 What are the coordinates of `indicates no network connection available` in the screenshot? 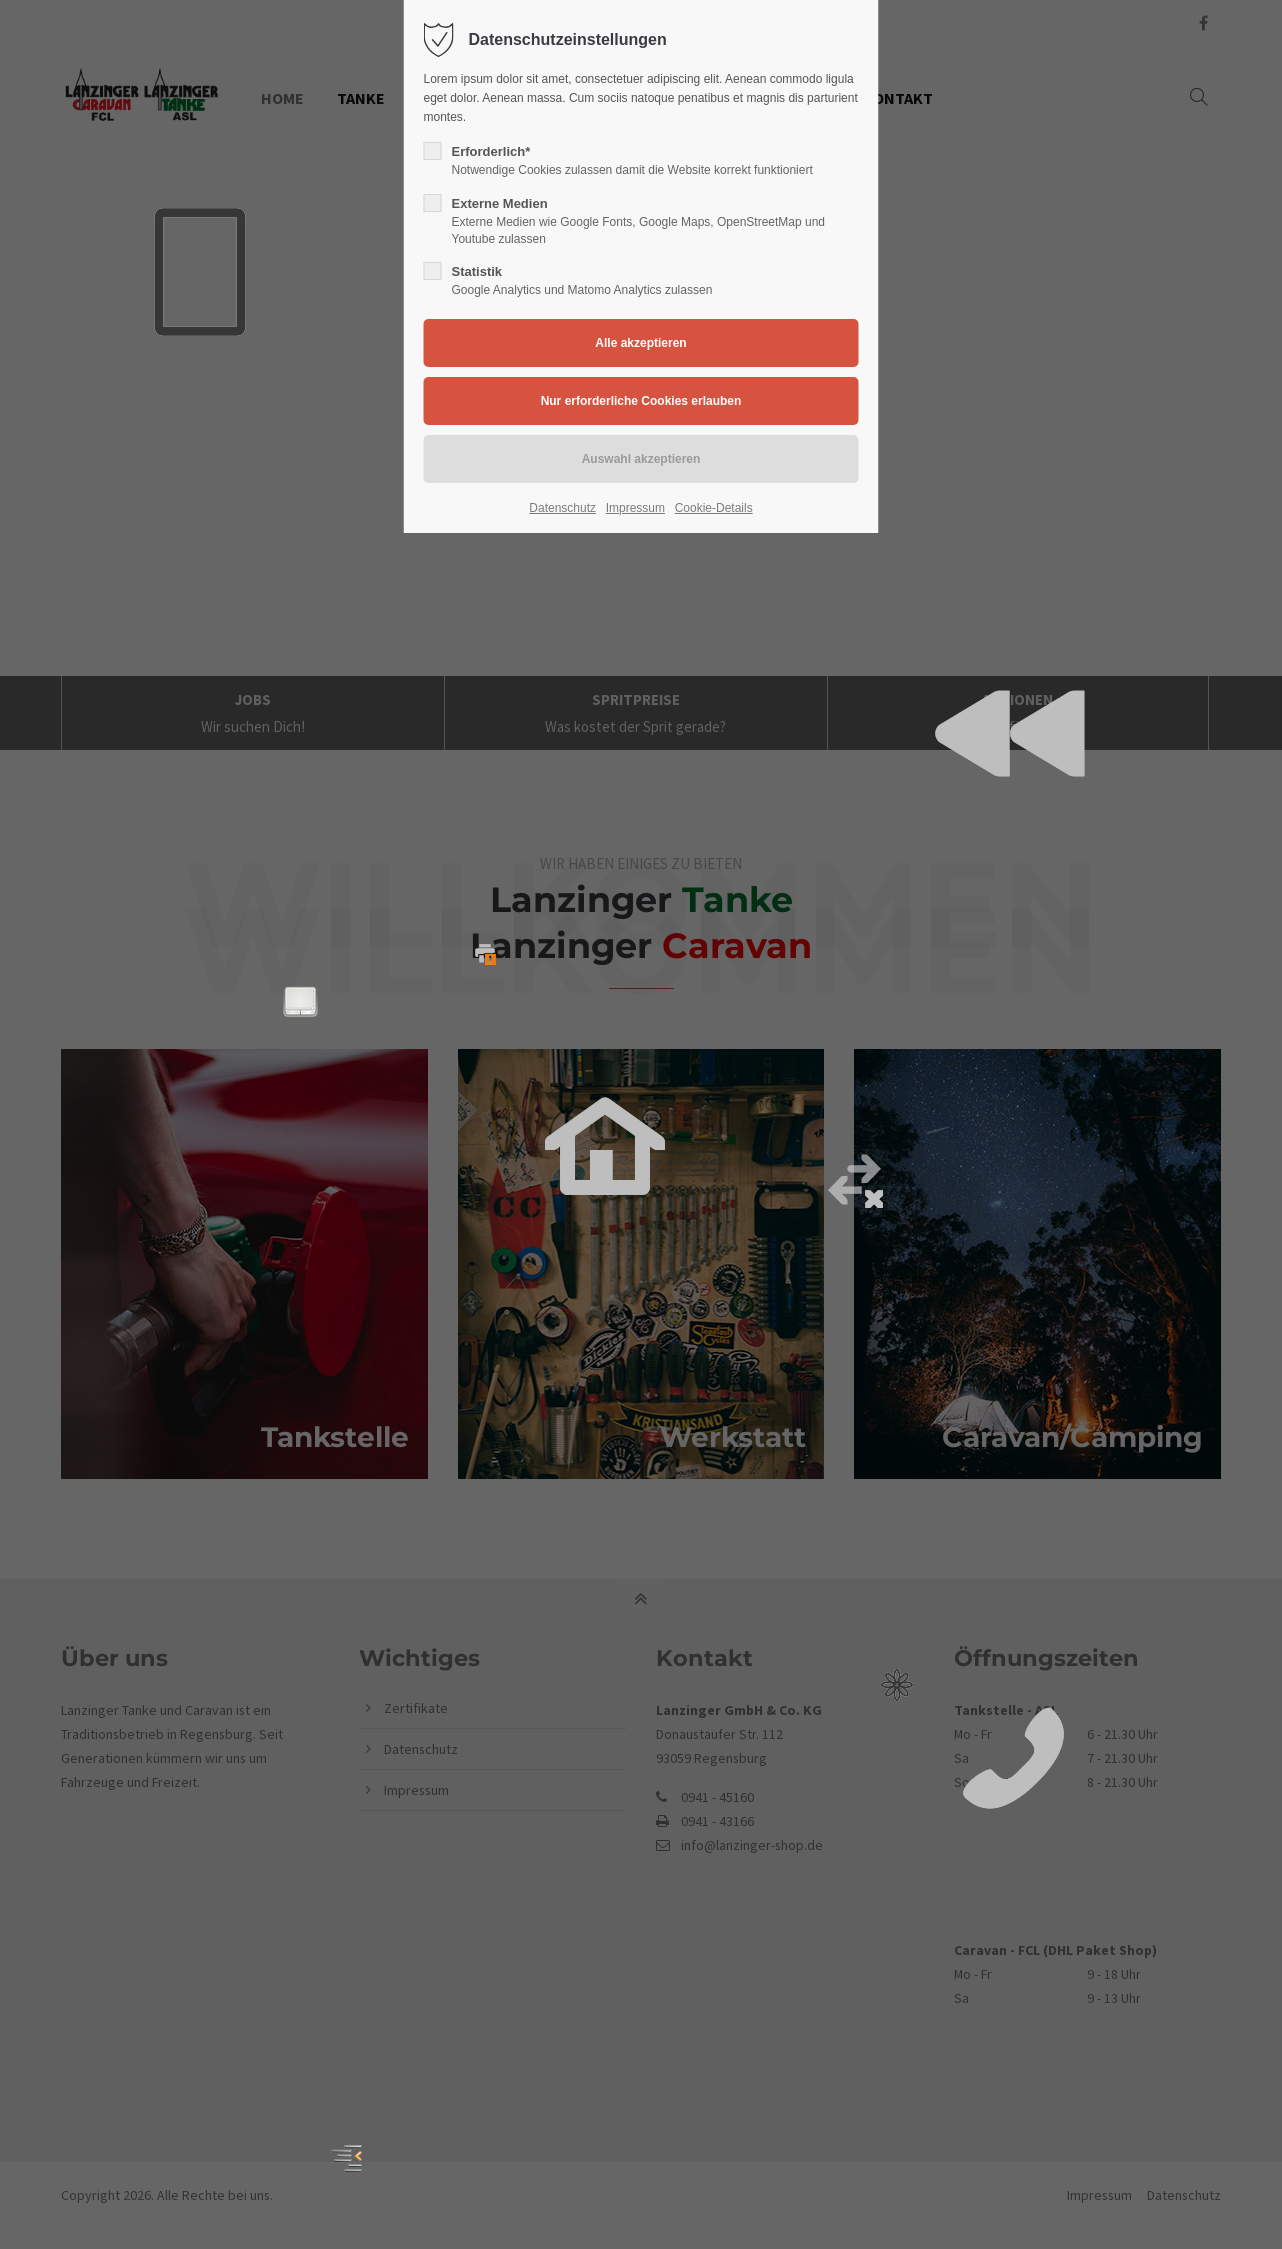 It's located at (854, 1179).